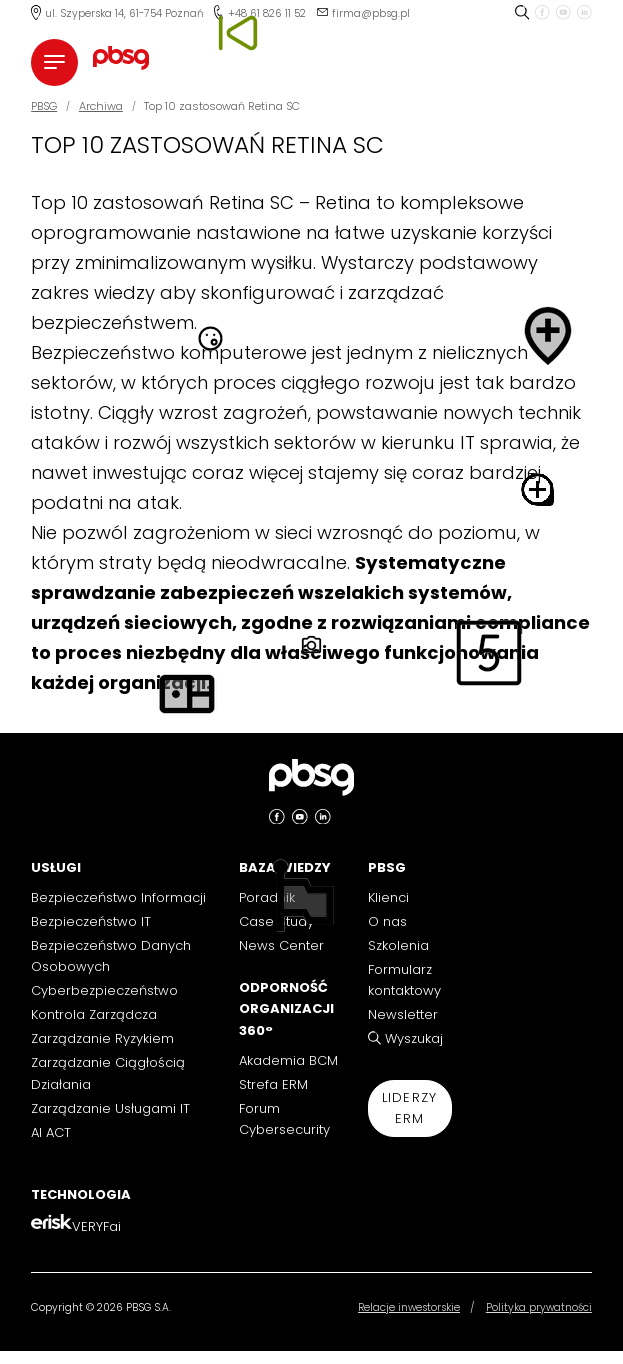 Image resolution: width=623 pixels, height=1364 pixels. I want to click on add a new location pin to the map, so click(548, 336).